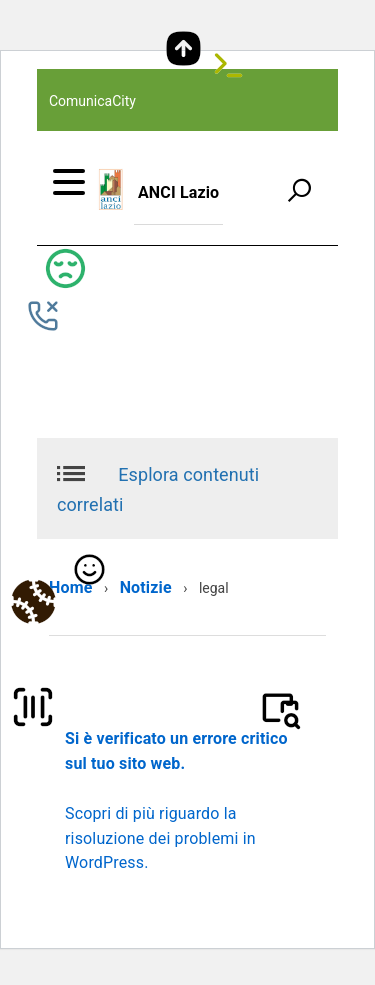 This screenshot has width=375, height=985. What do you see at coordinates (33, 707) in the screenshot?
I see `scan a barcode` at bounding box center [33, 707].